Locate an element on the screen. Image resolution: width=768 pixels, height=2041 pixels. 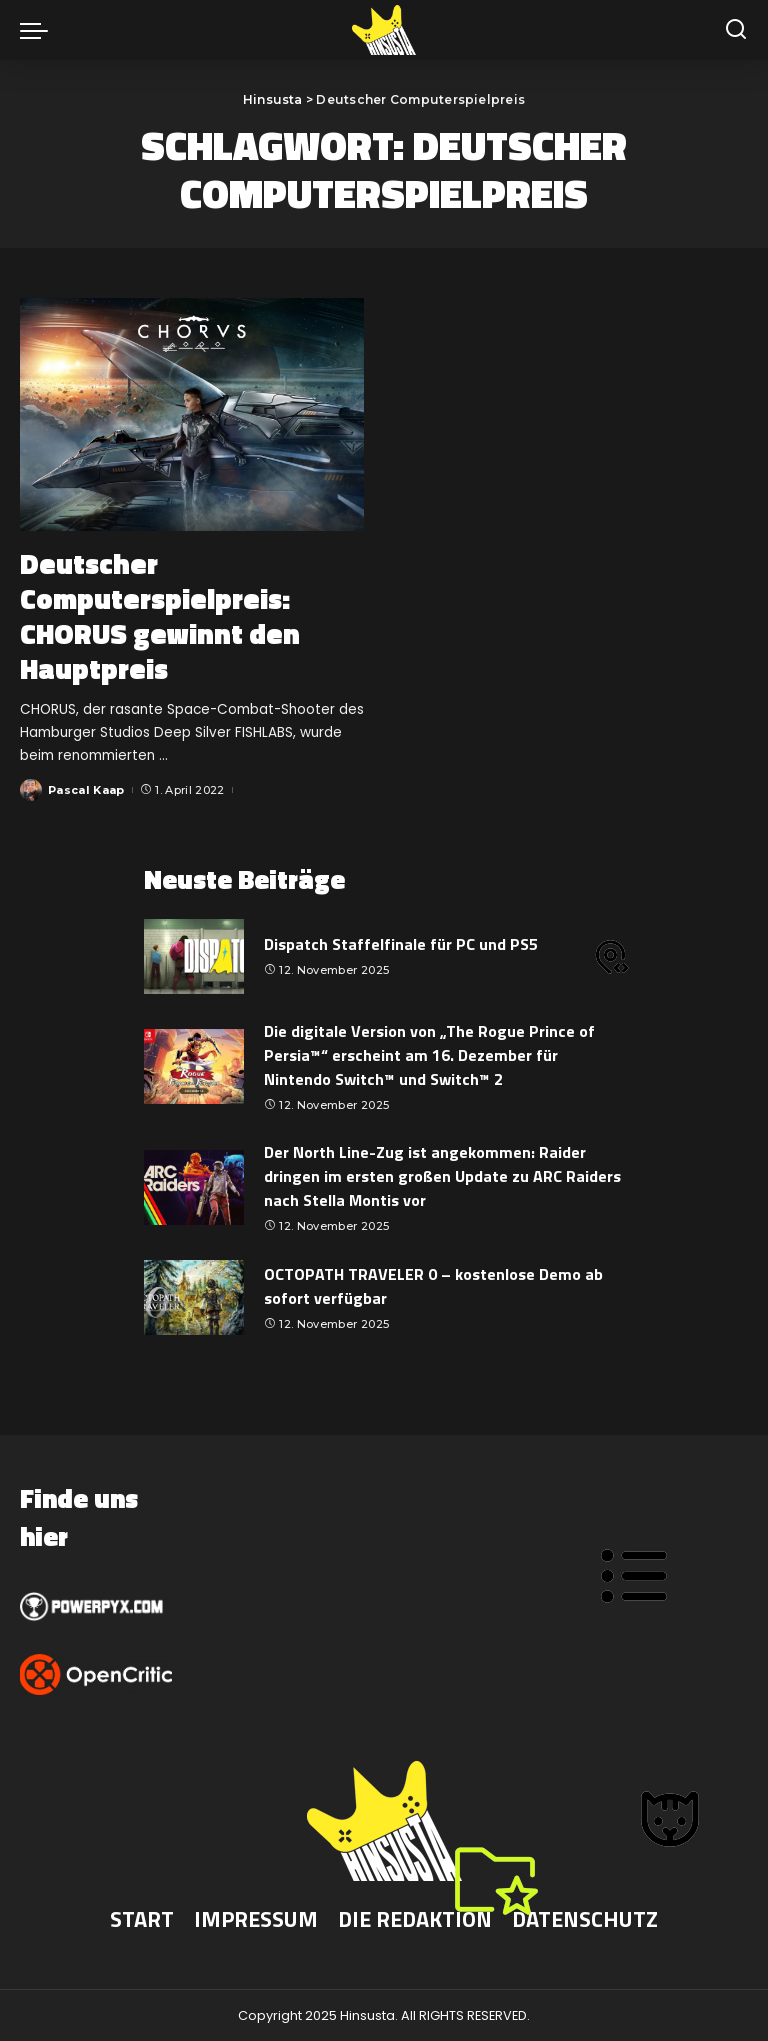
view pet-related content or settings is located at coordinates (670, 1818).